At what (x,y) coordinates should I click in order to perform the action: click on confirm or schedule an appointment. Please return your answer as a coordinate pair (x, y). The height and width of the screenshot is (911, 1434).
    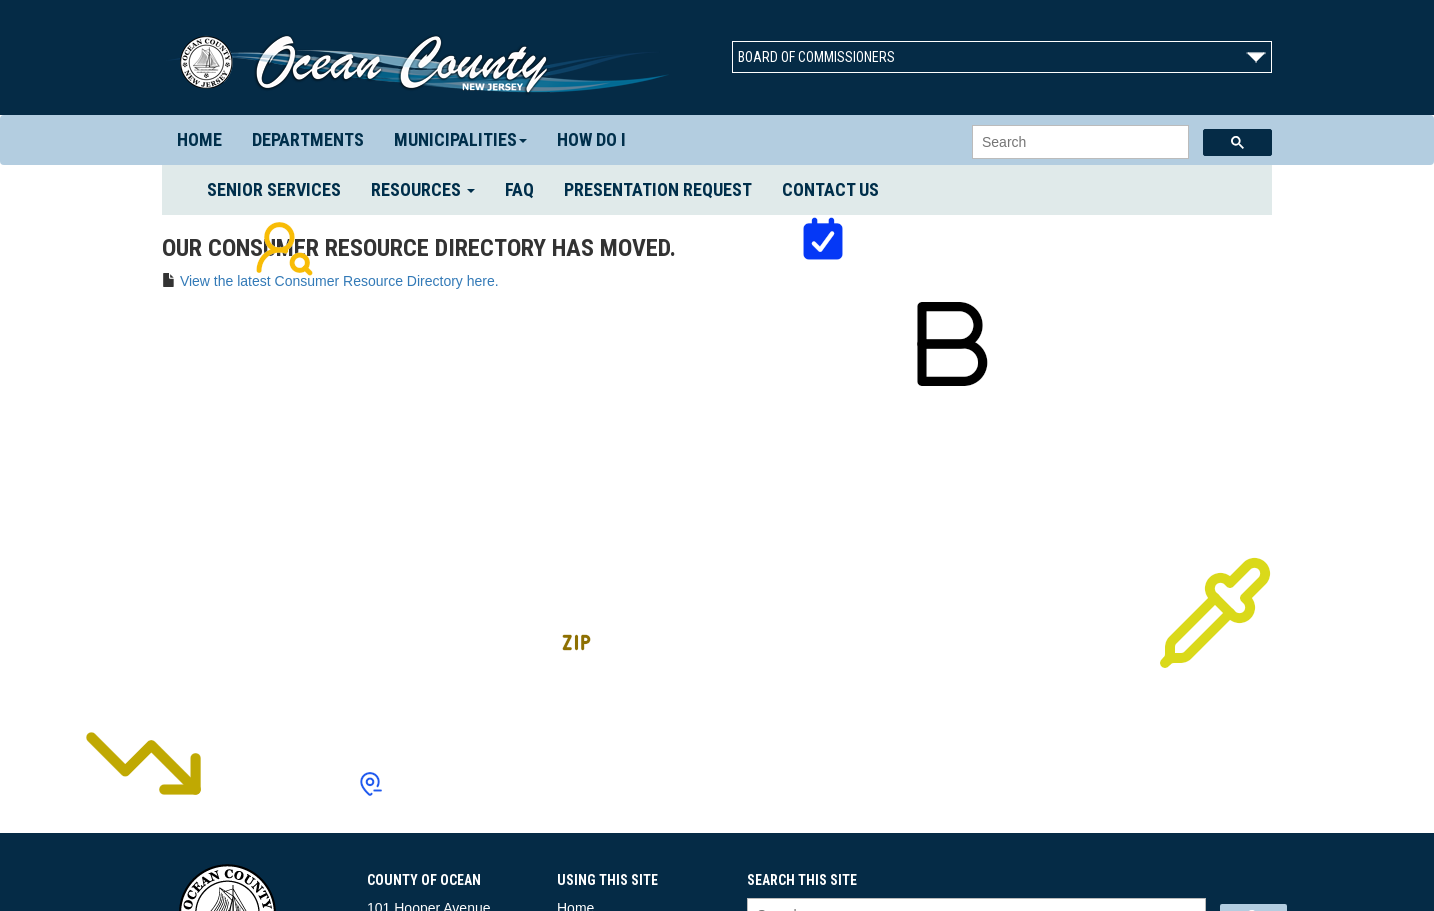
    Looking at the image, I should click on (823, 240).